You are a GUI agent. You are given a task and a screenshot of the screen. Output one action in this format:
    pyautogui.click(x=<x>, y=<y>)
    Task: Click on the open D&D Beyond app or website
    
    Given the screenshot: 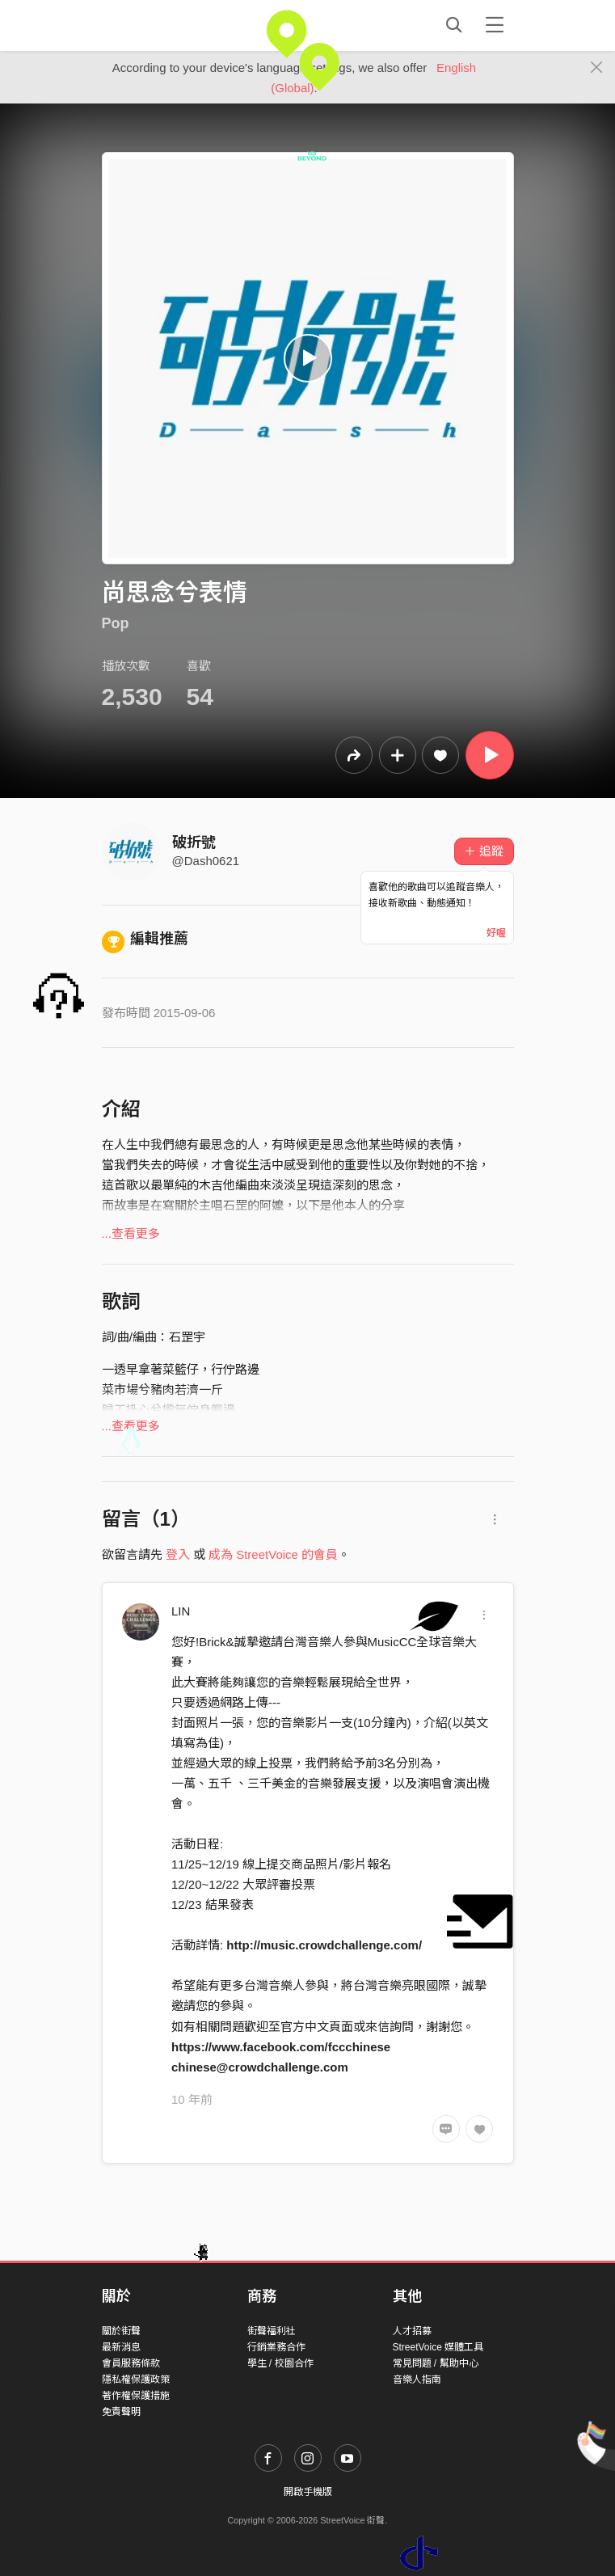 What is the action you would take?
    pyautogui.click(x=312, y=156)
    